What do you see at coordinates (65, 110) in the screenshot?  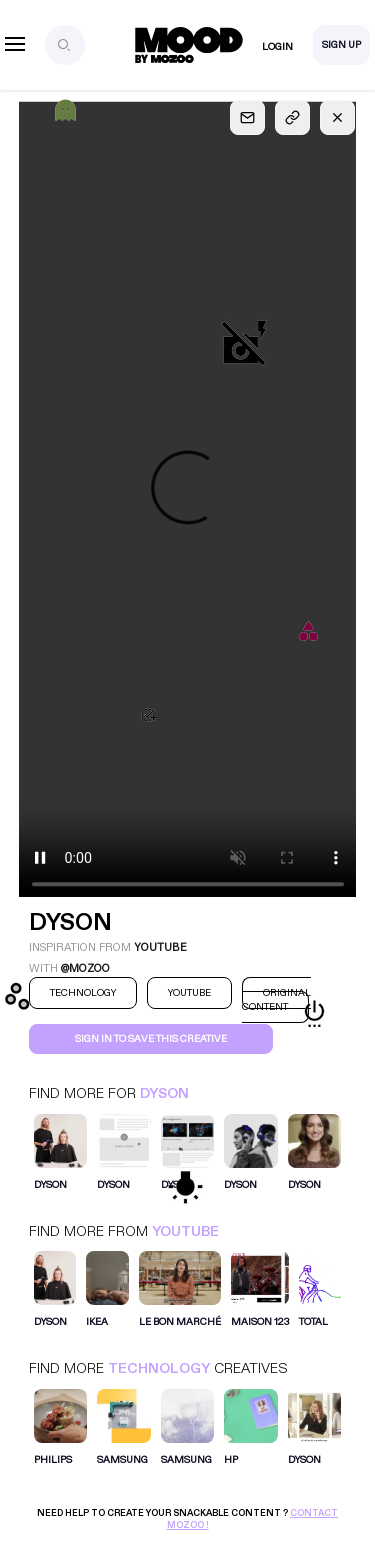 I see `toggle ghost mode or invisible status` at bounding box center [65, 110].